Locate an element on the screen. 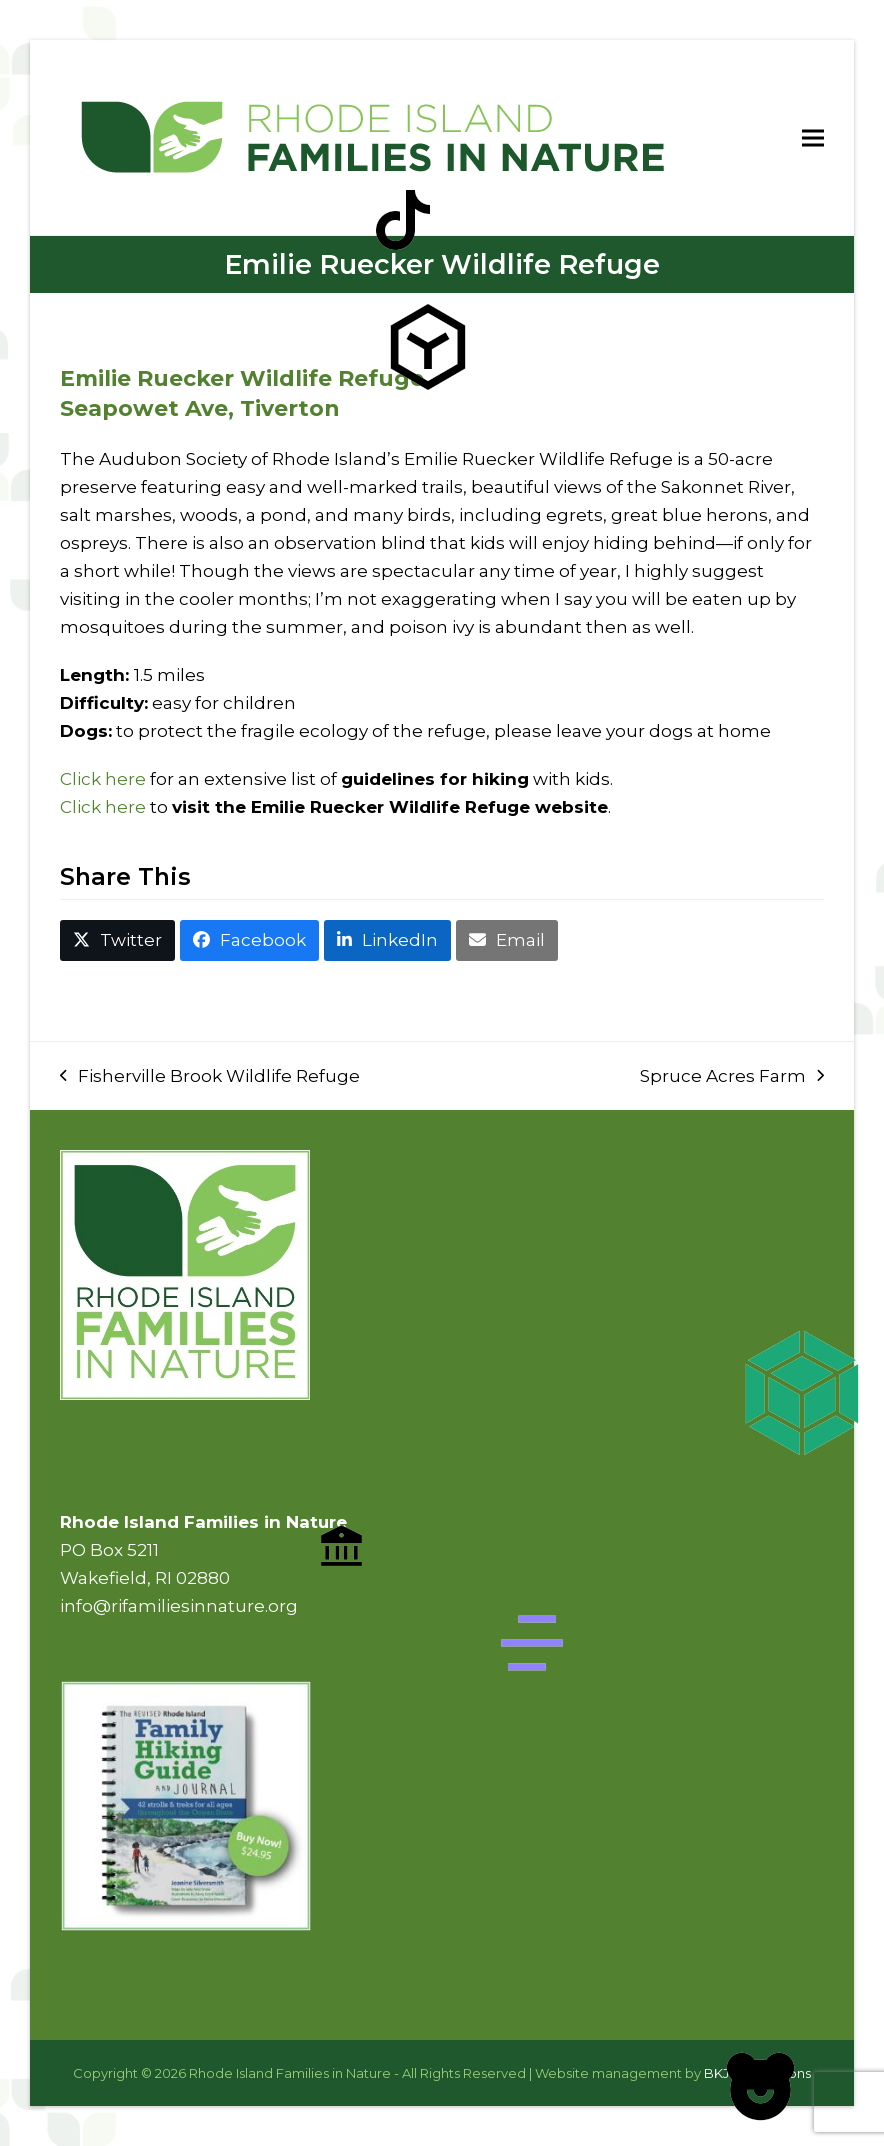 The image size is (884, 2146). smiling bear mascot or brand logo is located at coordinates (760, 2086).